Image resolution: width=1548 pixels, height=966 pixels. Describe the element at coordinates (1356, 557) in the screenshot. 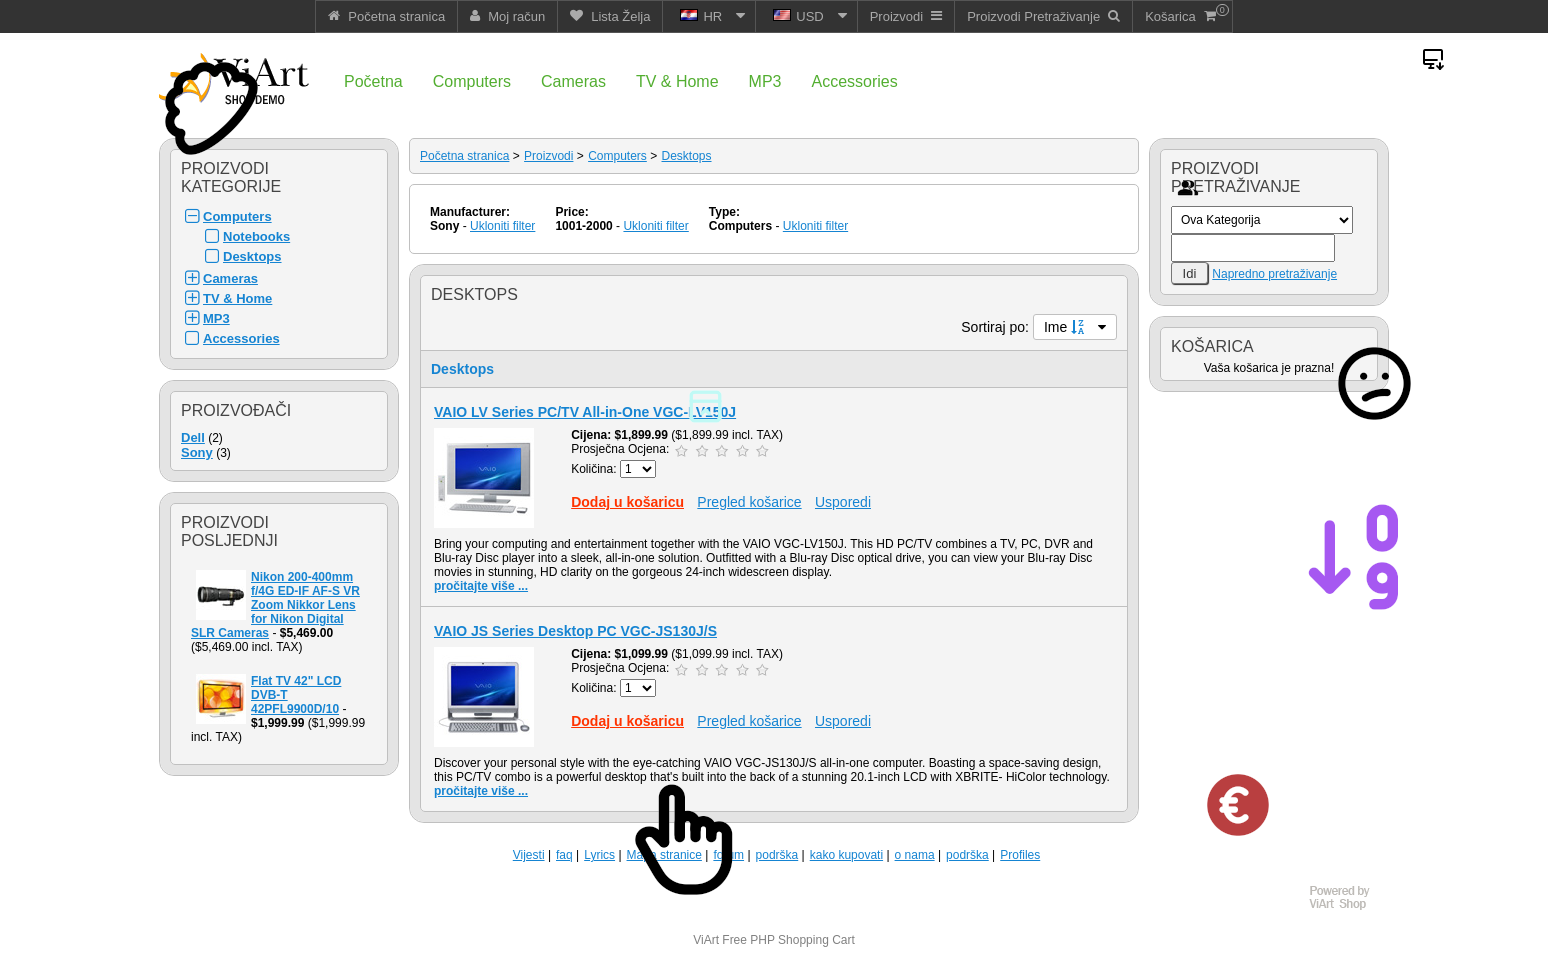

I see `sort numbers in ascending order (0-9)` at that location.